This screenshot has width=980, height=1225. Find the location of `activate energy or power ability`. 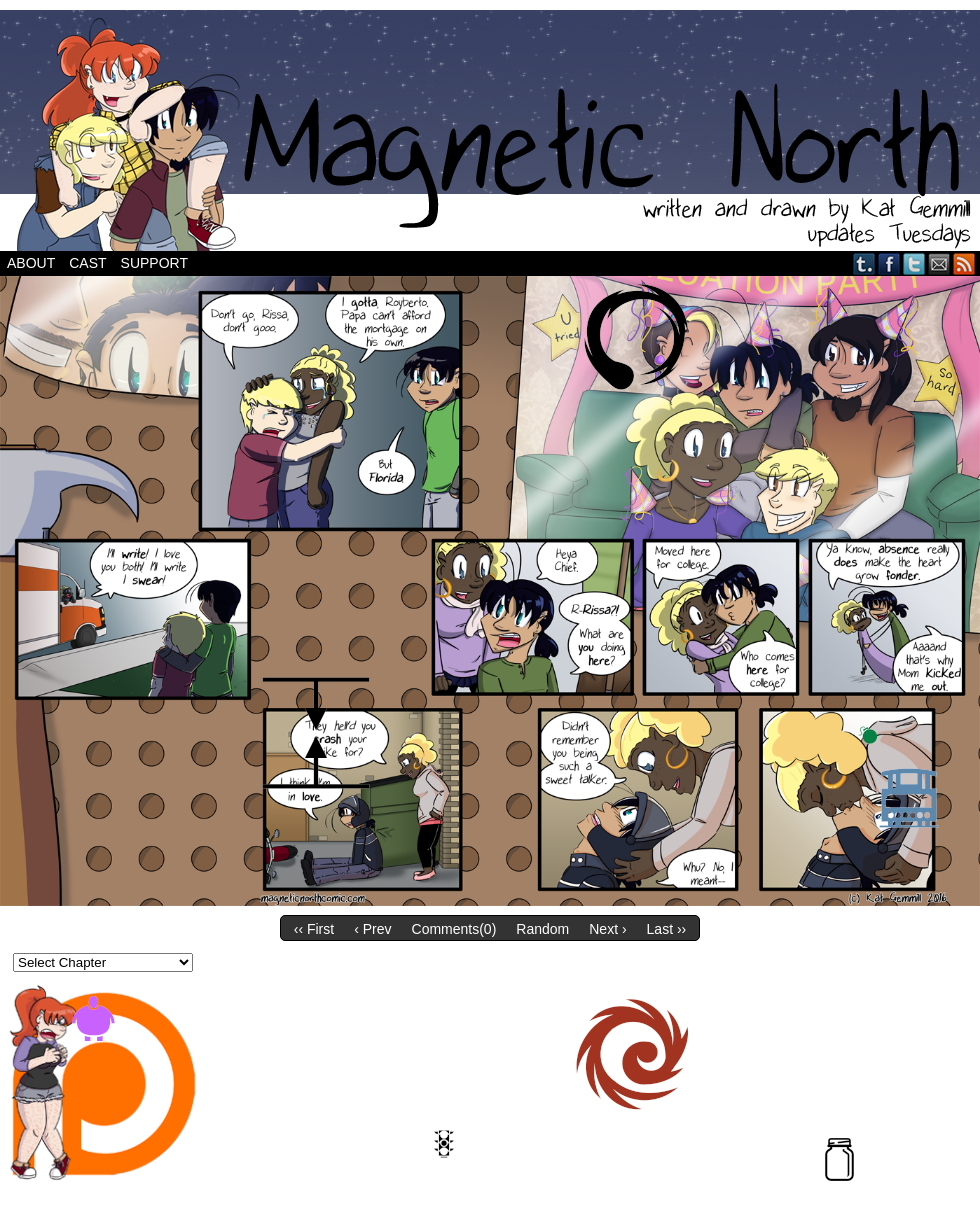

activate energy or power ability is located at coordinates (631, 1053).